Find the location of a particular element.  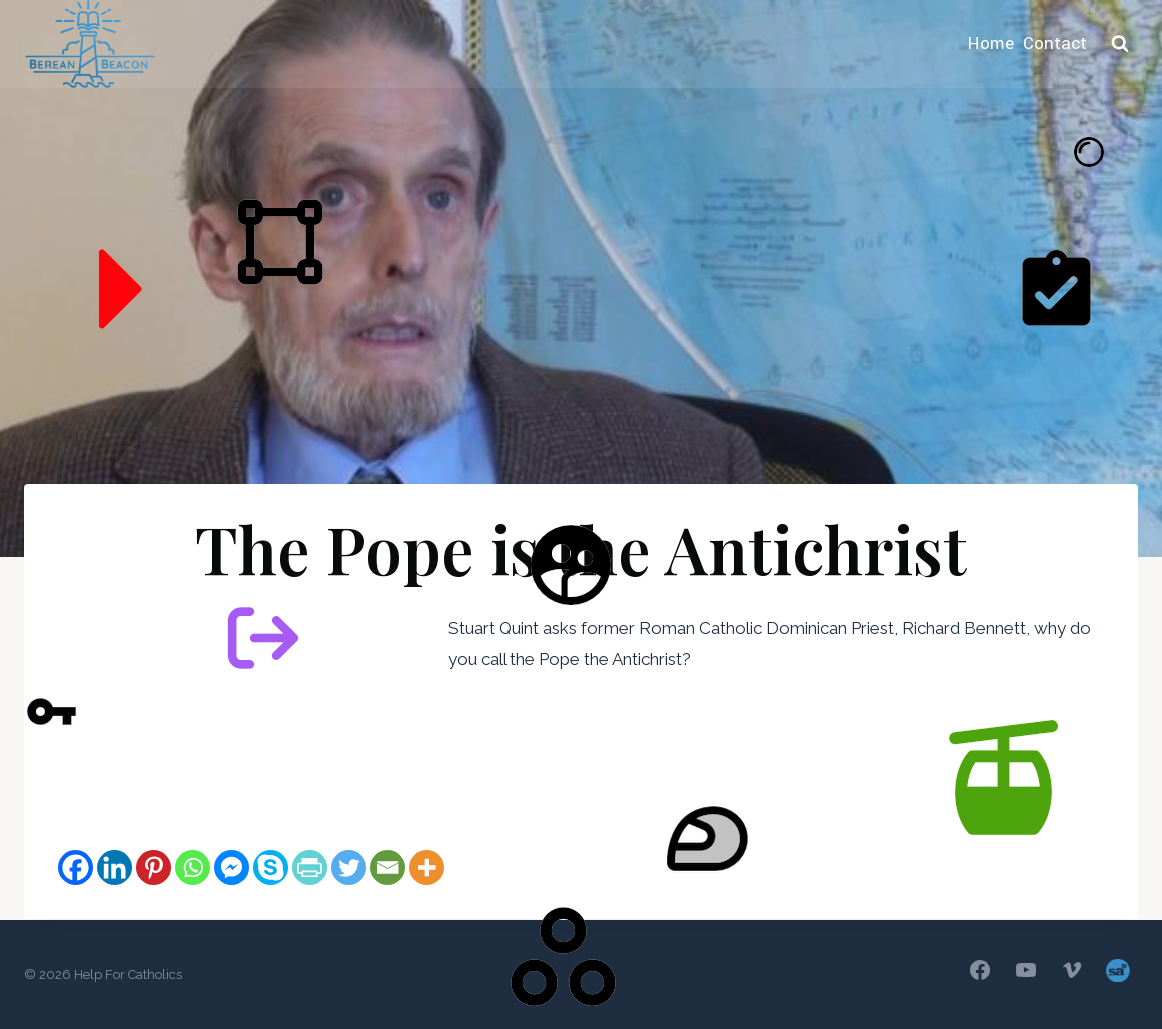

apply inner shadow effect to top-left corner is located at coordinates (1089, 152).